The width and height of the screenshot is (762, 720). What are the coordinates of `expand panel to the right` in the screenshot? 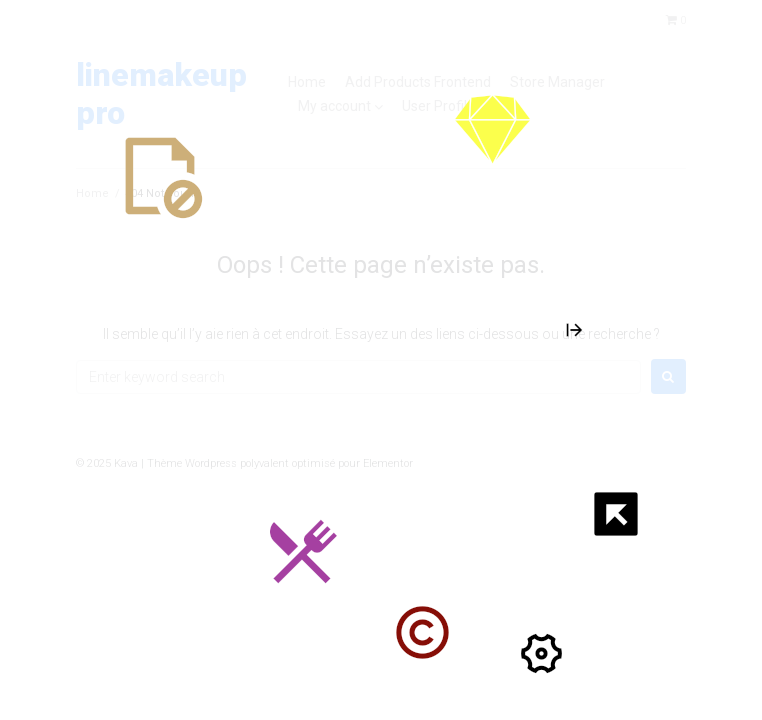 It's located at (574, 330).